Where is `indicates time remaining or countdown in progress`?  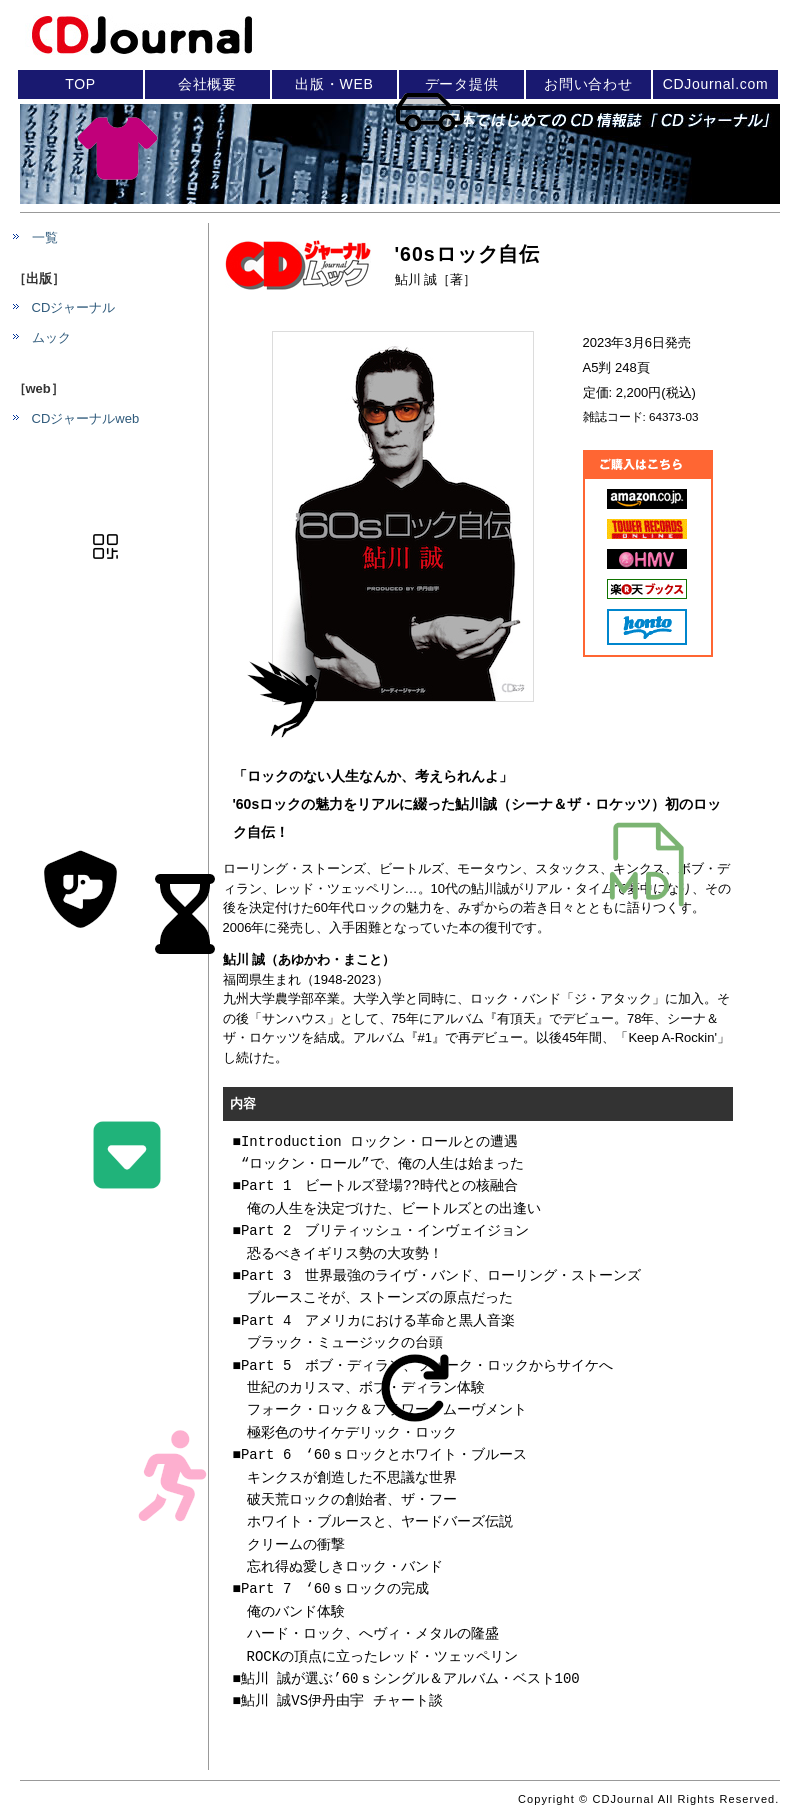 indicates time remaining or countdown in progress is located at coordinates (185, 914).